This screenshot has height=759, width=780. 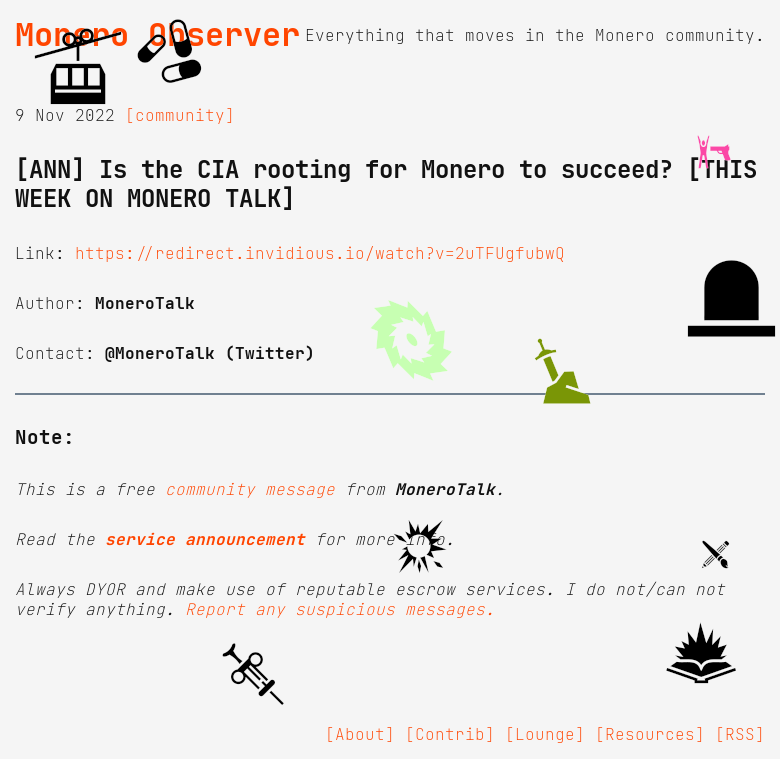 I want to click on access cable car or ropeway transportation info, so click(x=78, y=71).